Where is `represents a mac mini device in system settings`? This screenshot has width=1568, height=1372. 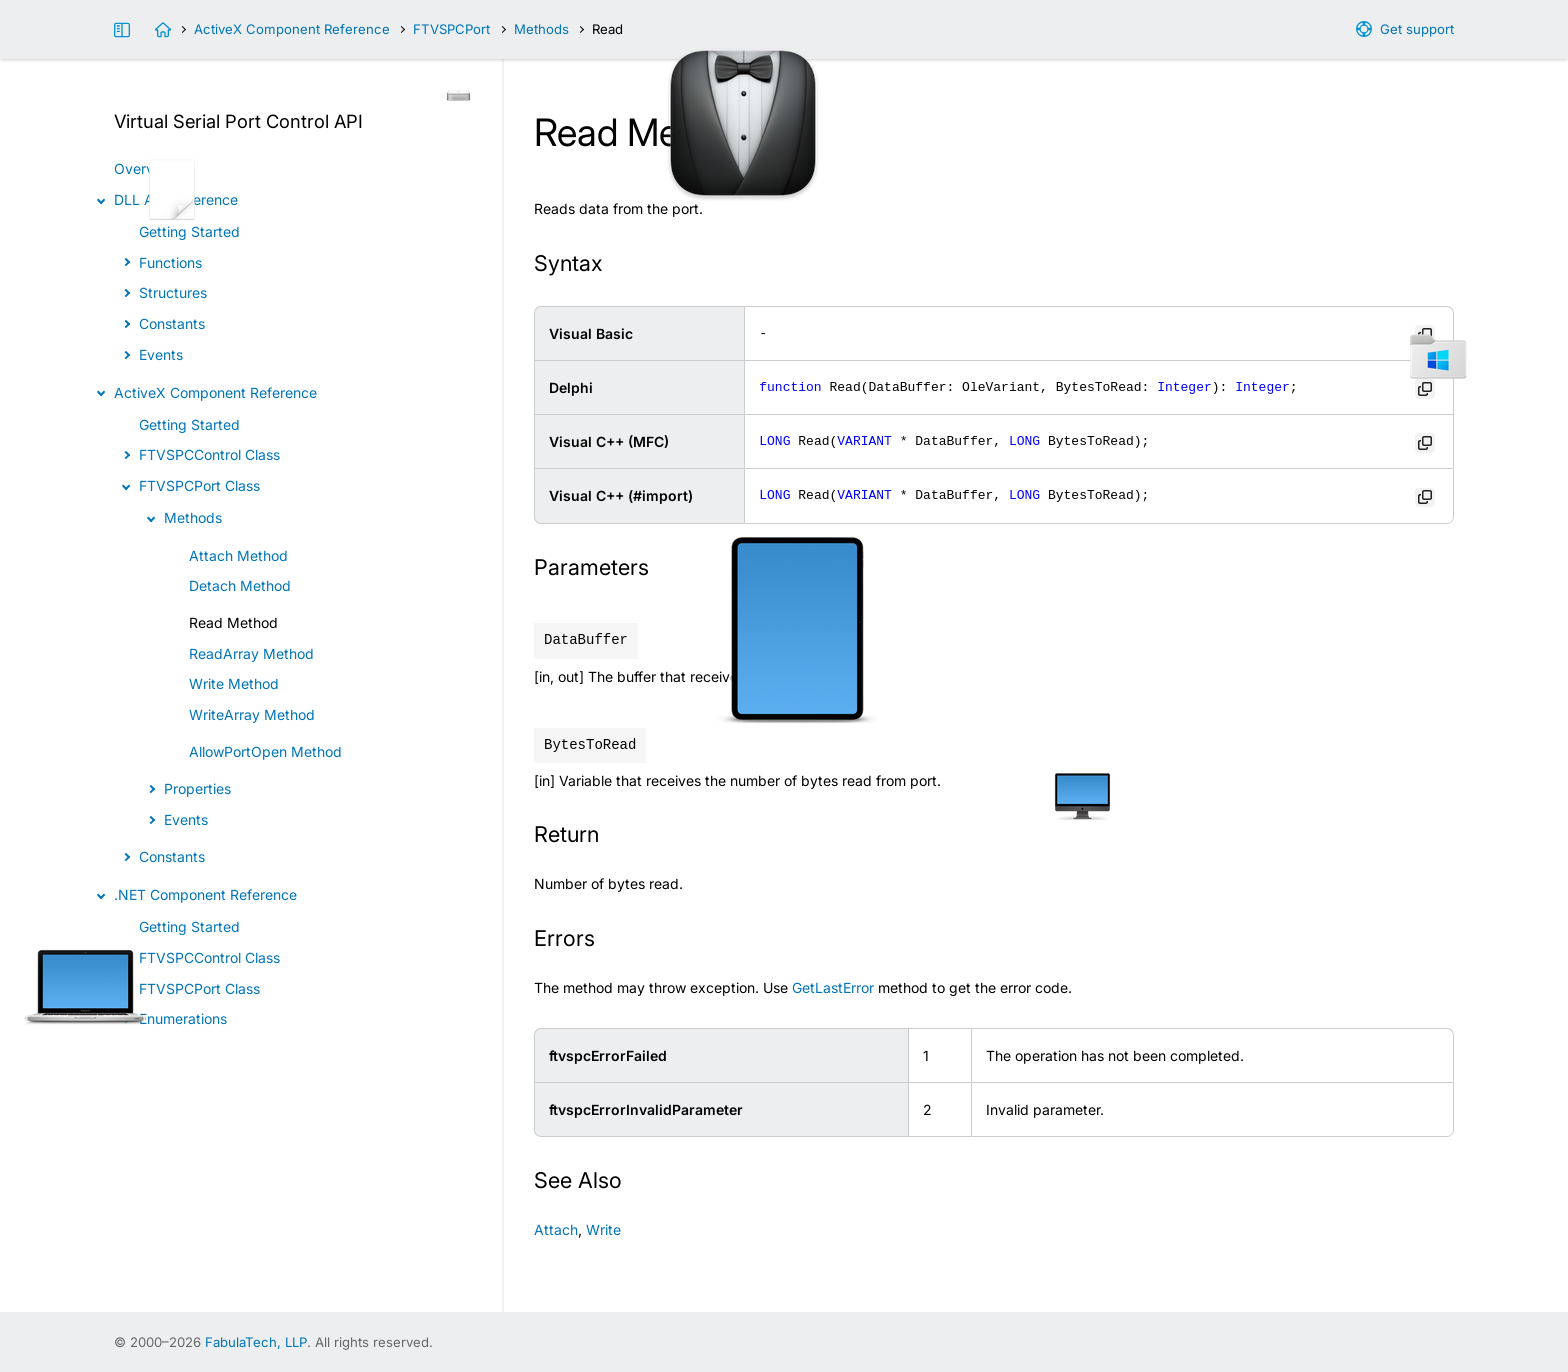
represents a mac mini device in system settings is located at coordinates (458, 93).